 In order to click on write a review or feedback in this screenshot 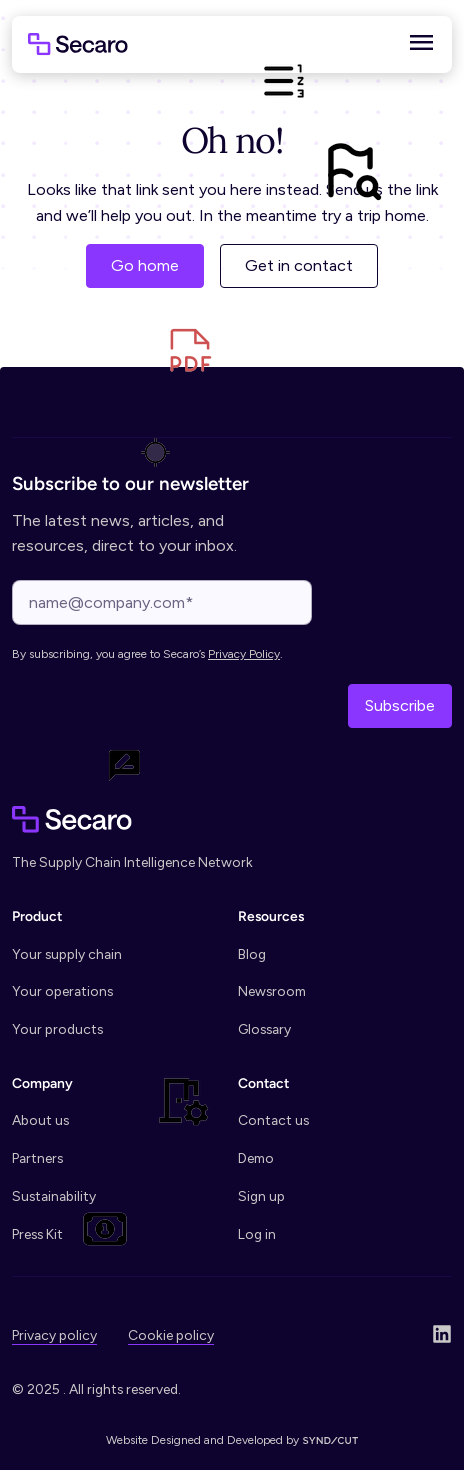, I will do `click(124, 765)`.